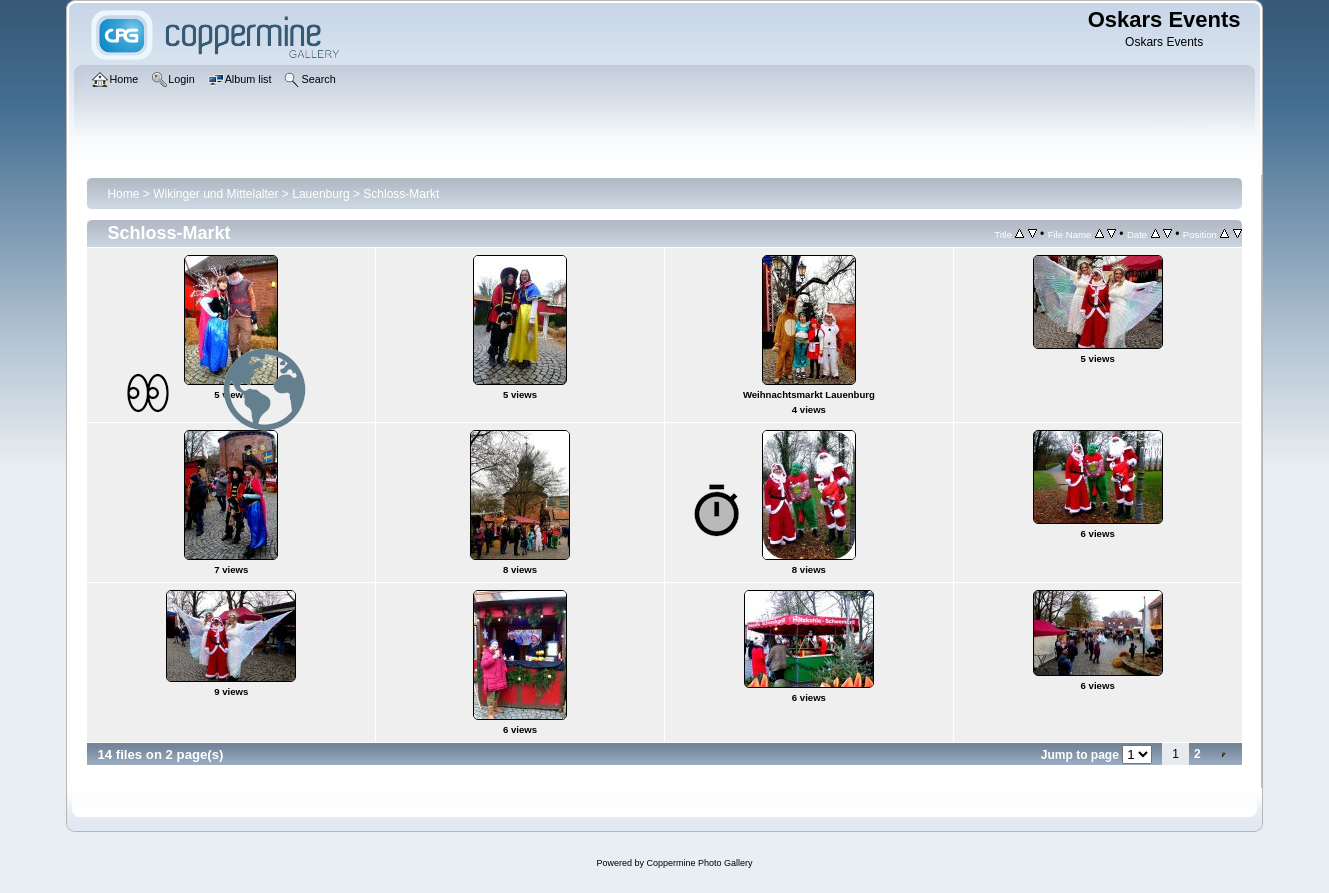  What do you see at coordinates (148, 393) in the screenshot?
I see `view who has seen your content` at bounding box center [148, 393].